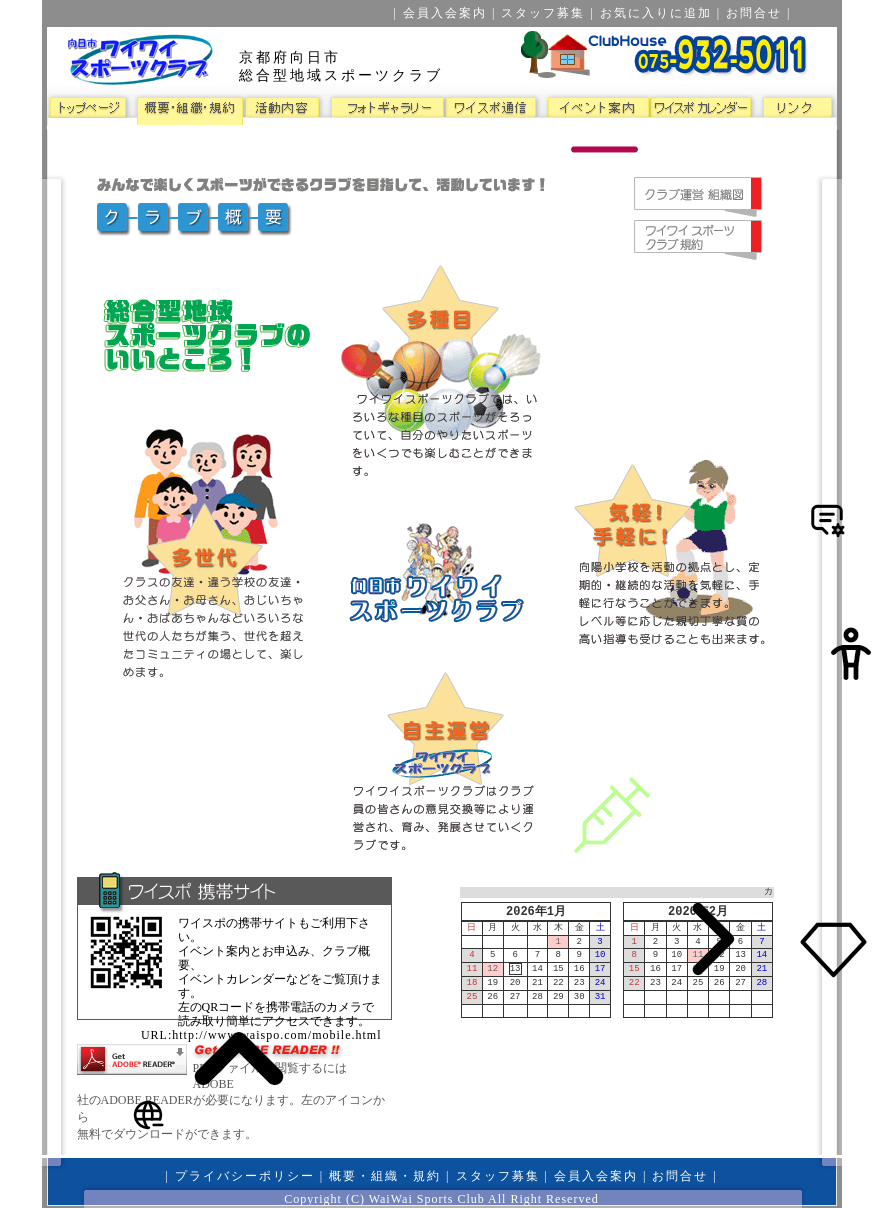 This screenshot has height=1208, width=883. What do you see at coordinates (612, 815) in the screenshot?
I see `access medical or health information` at bounding box center [612, 815].